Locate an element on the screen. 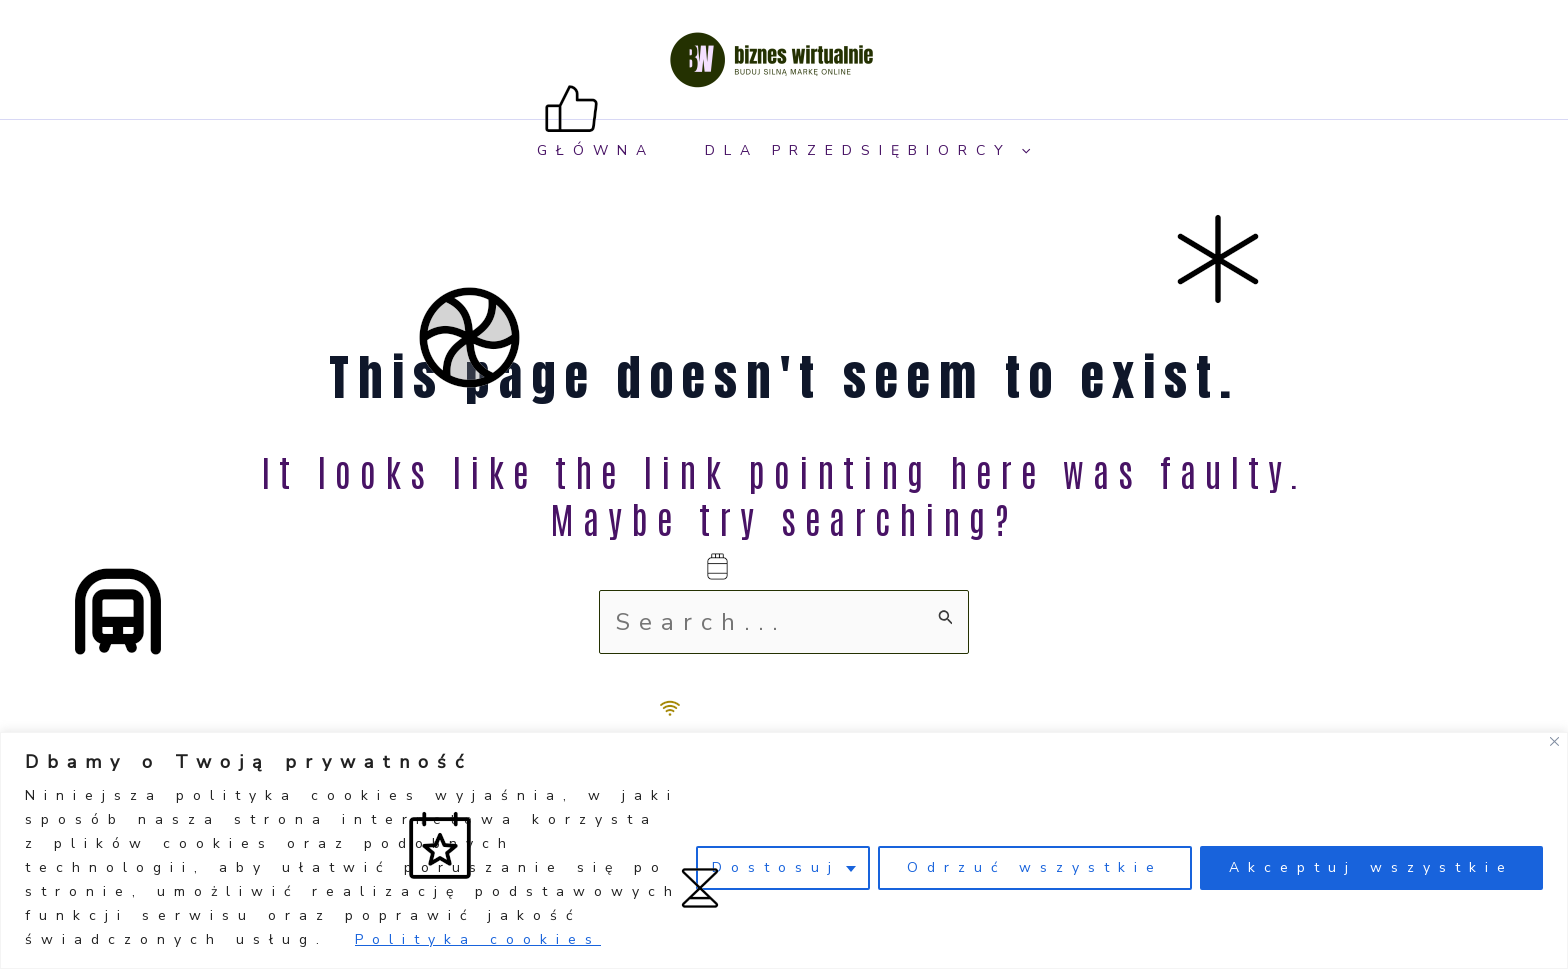 The height and width of the screenshot is (969, 1568). indicates strong wifi signal strength is located at coordinates (670, 708).